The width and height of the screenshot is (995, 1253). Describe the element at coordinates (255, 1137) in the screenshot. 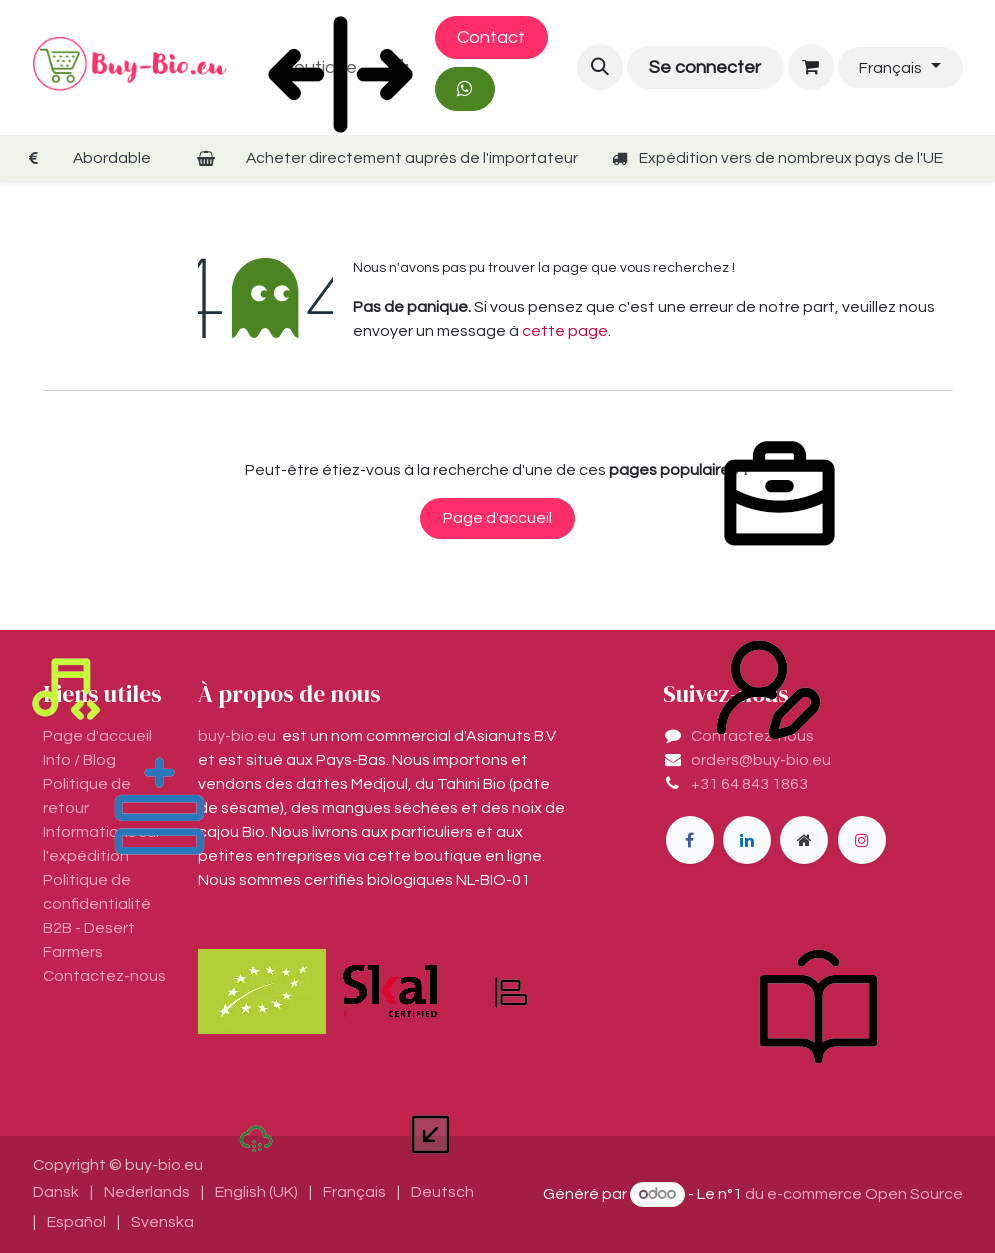

I see `indicates snowy weather conditions` at that location.